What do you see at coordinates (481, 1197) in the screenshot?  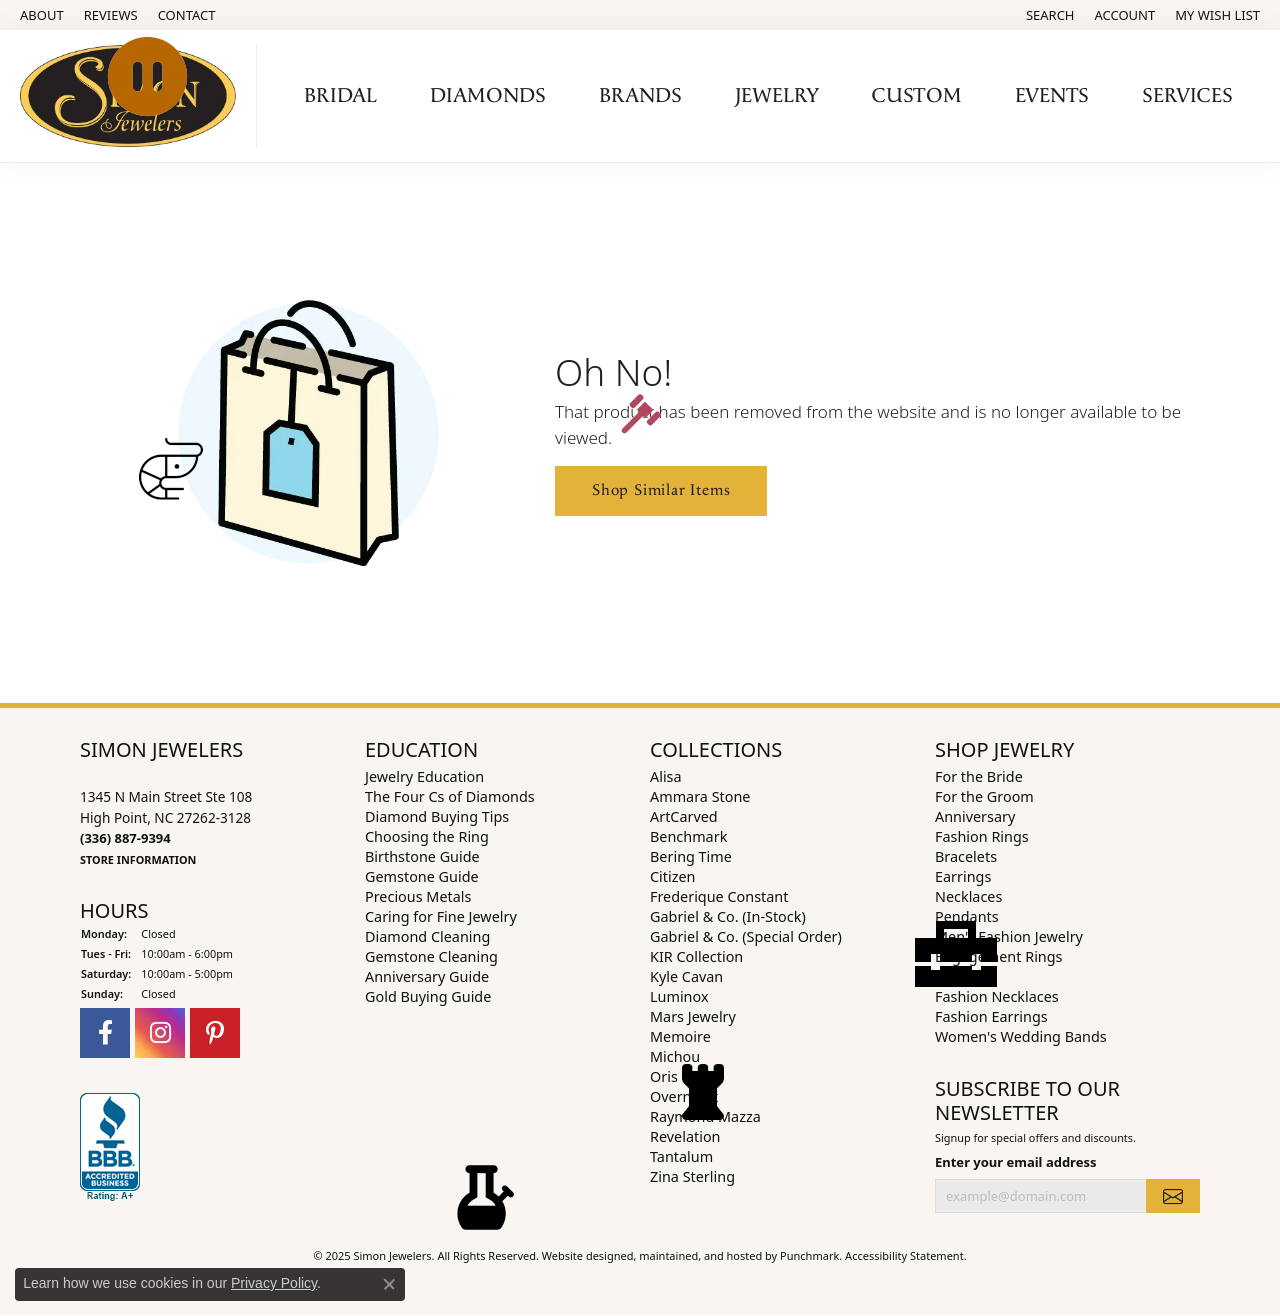 I see `access cannabis or smoking-related content` at bounding box center [481, 1197].